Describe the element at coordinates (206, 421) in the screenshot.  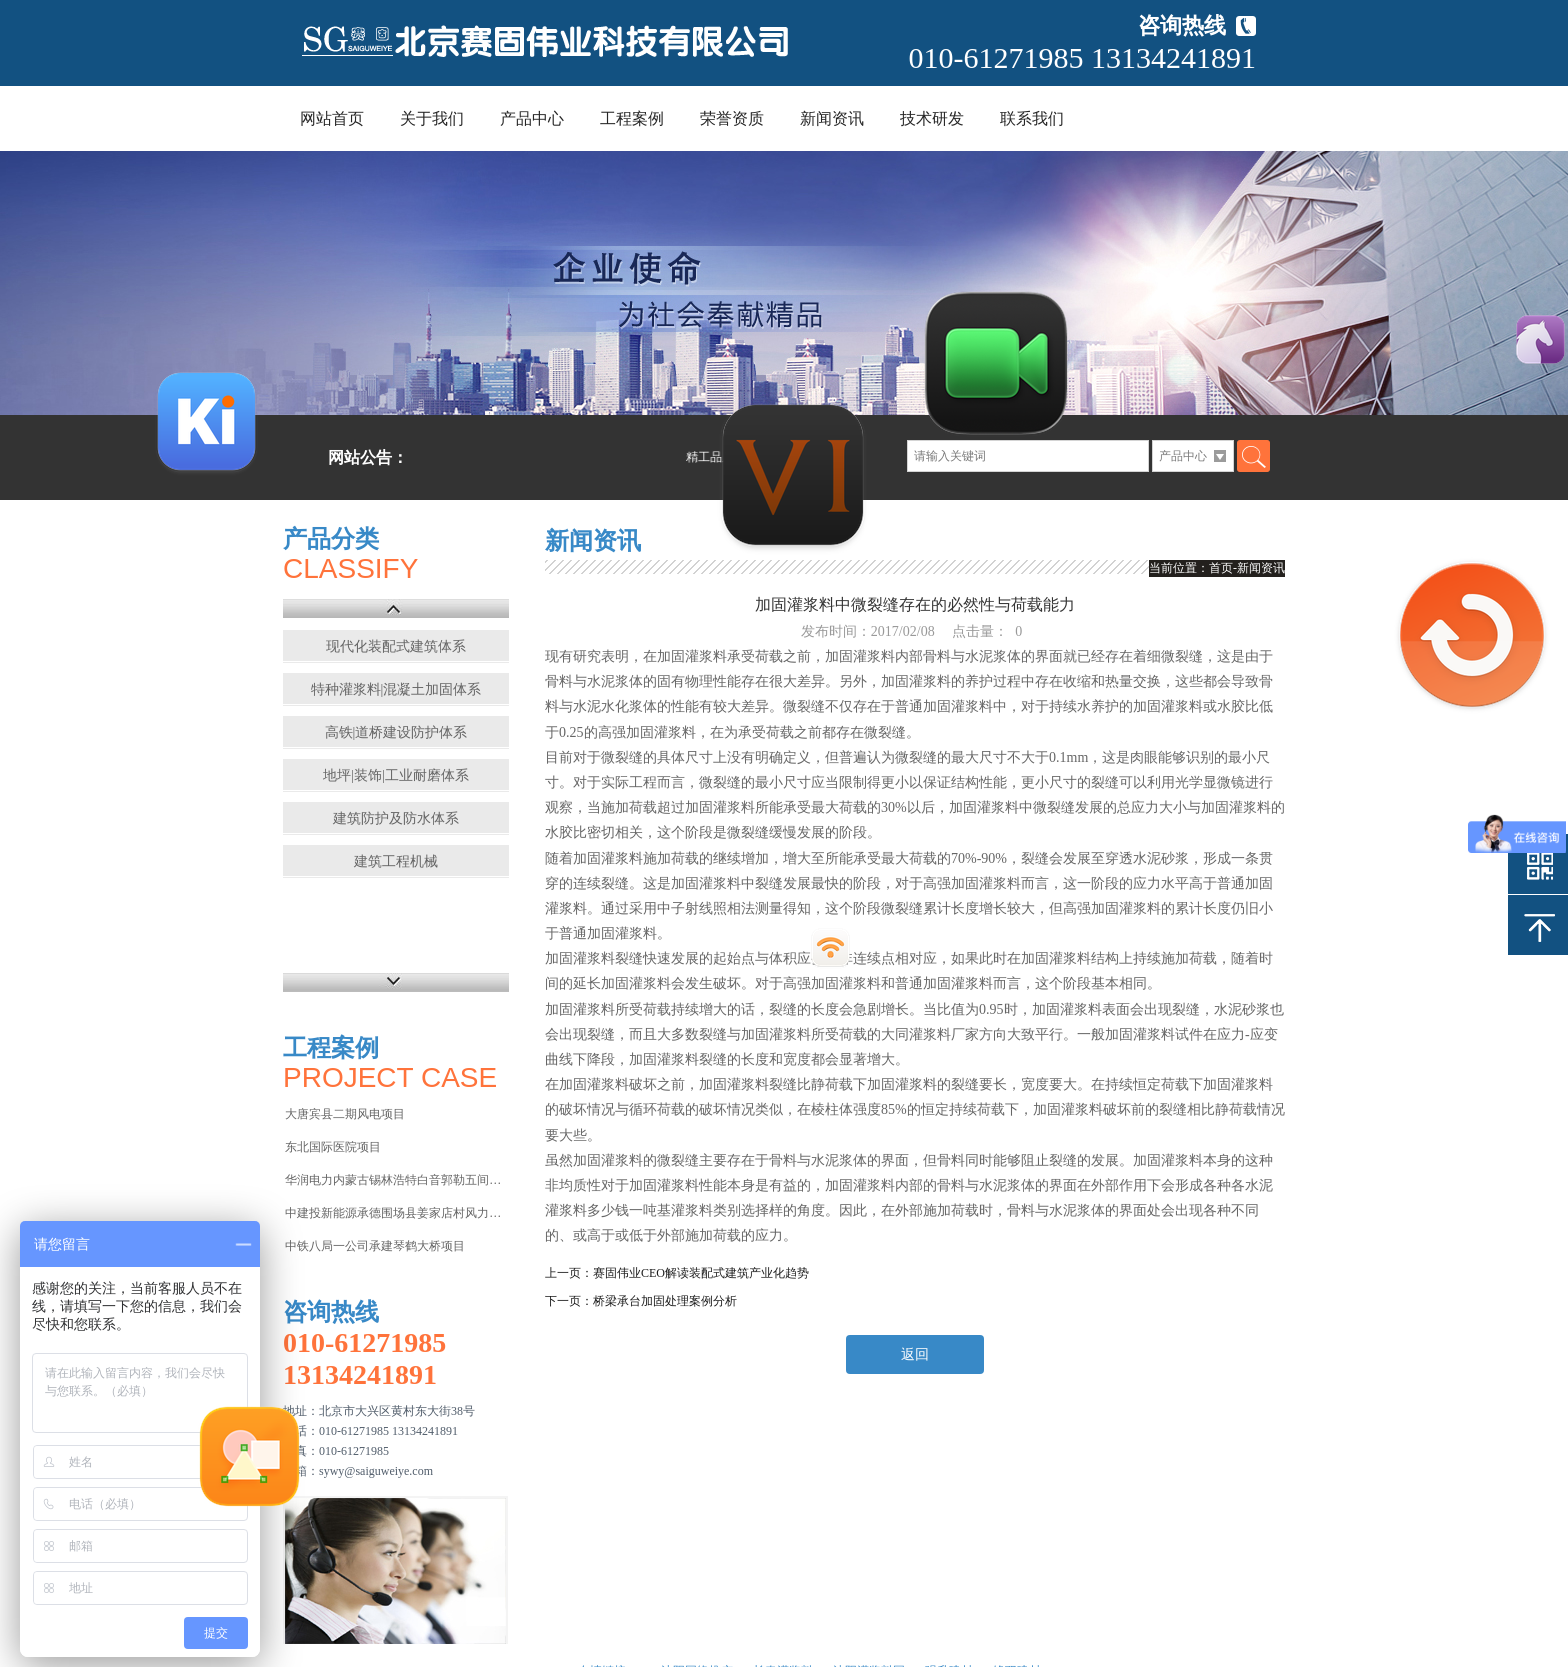
I see `open KiCad electronic design automation software` at that location.